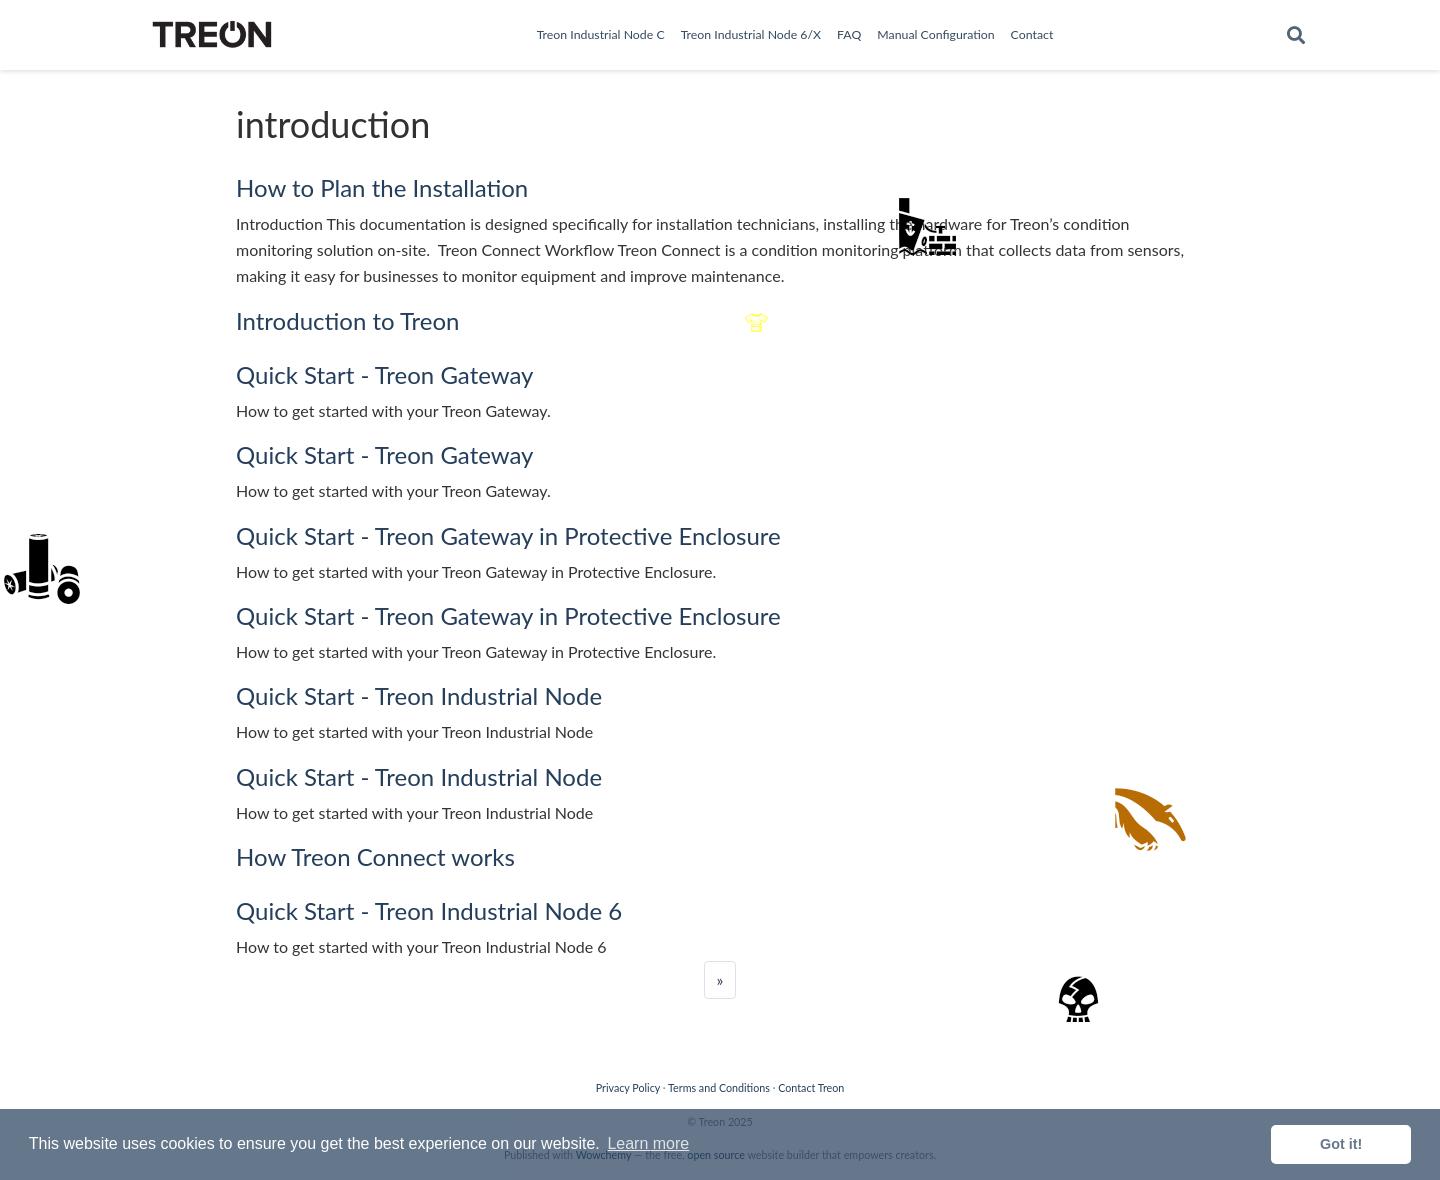 The image size is (1440, 1180). I want to click on harry potter themed game mode or content, so click(1078, 999).